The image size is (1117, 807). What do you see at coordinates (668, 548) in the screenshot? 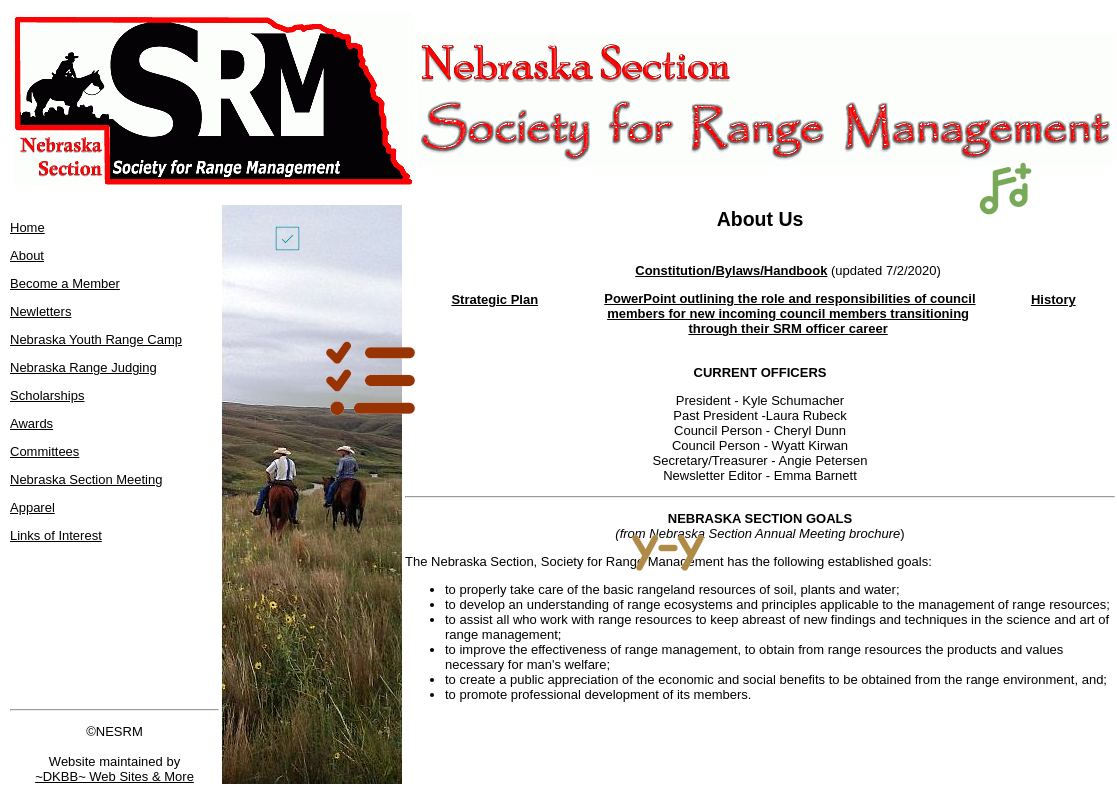
I see `represents a mathematical subtraction operation (y minus y)` at bounding box center [668, 548].